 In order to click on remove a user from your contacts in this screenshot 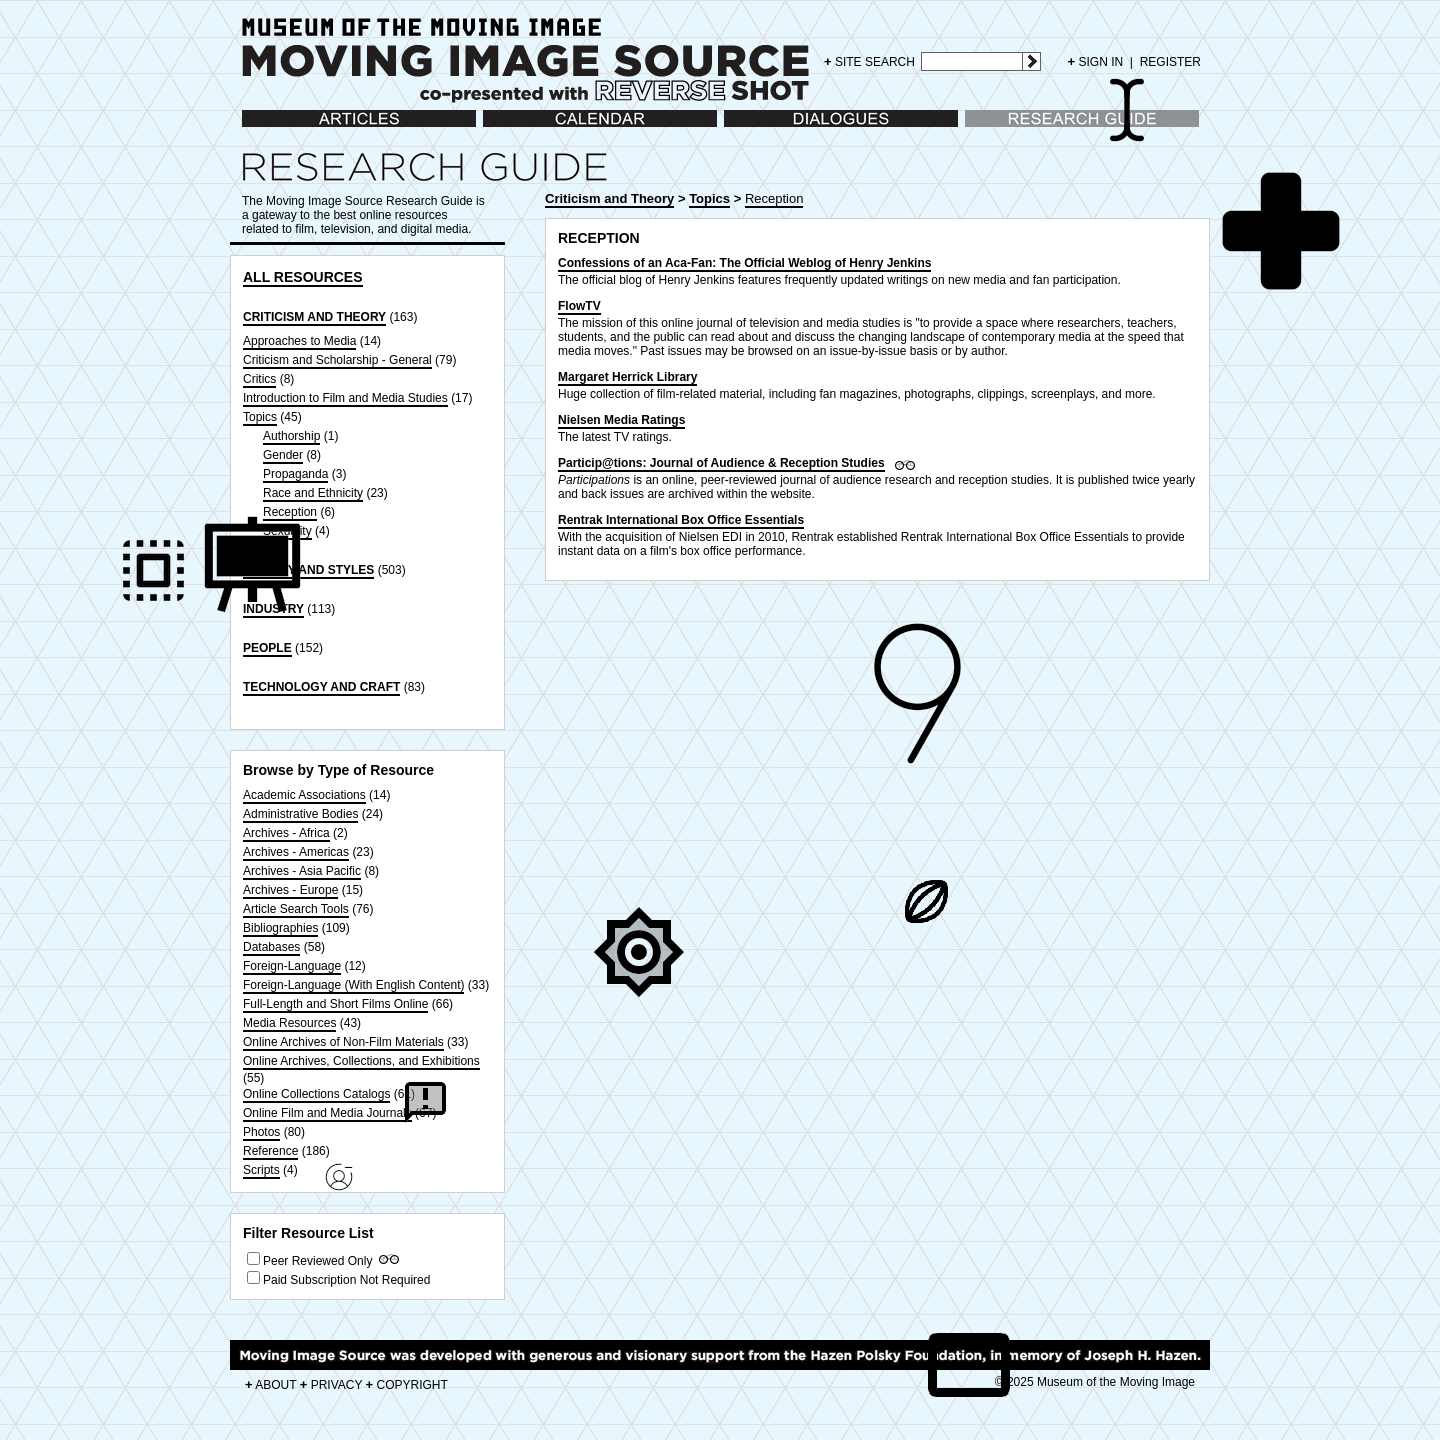, I will do `click(339, 1177)`.